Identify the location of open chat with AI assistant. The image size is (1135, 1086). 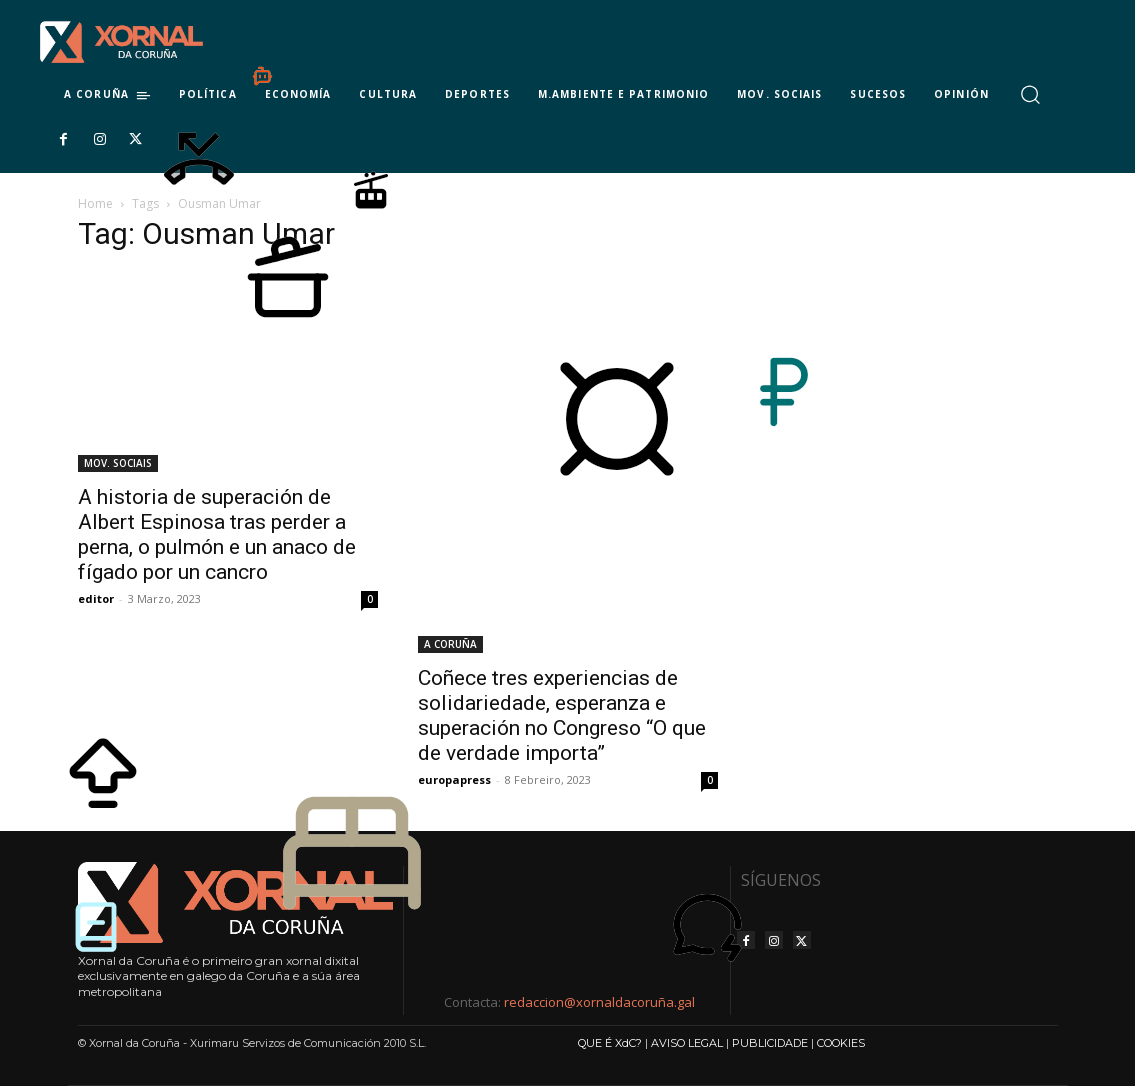
(262, 76).